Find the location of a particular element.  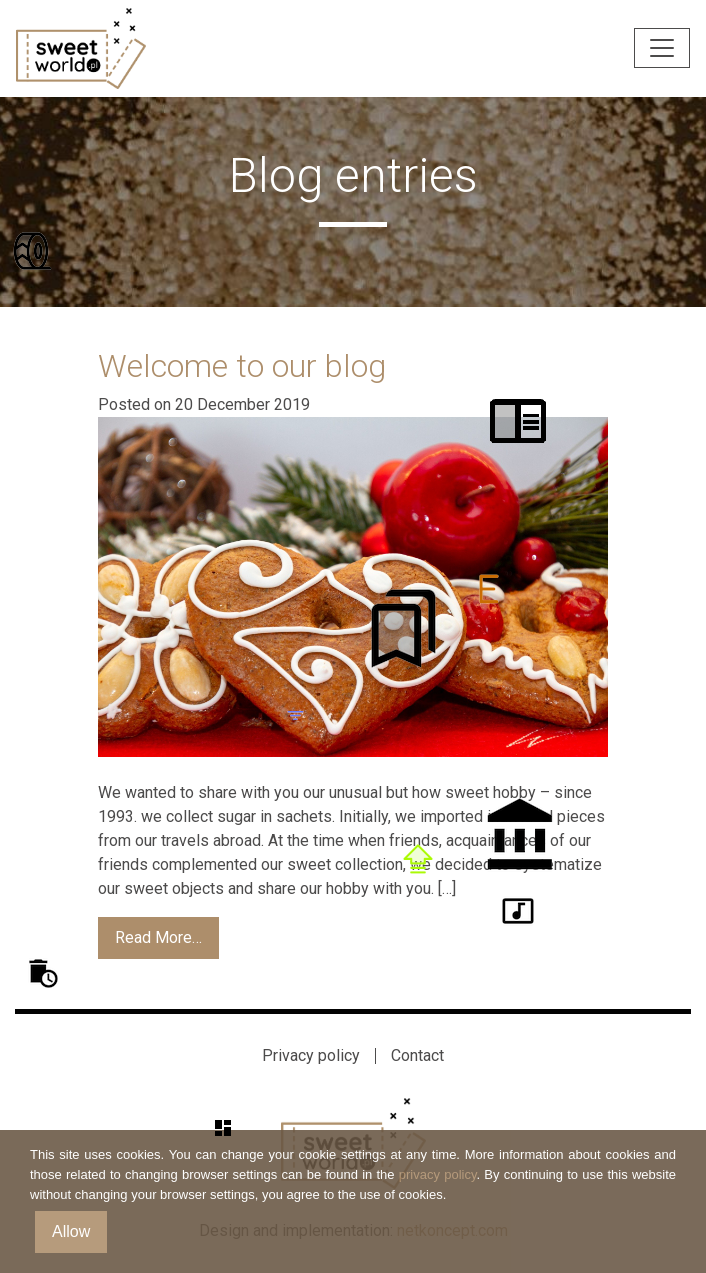

view your saved bookmarks is located at coordinates (403, 628).